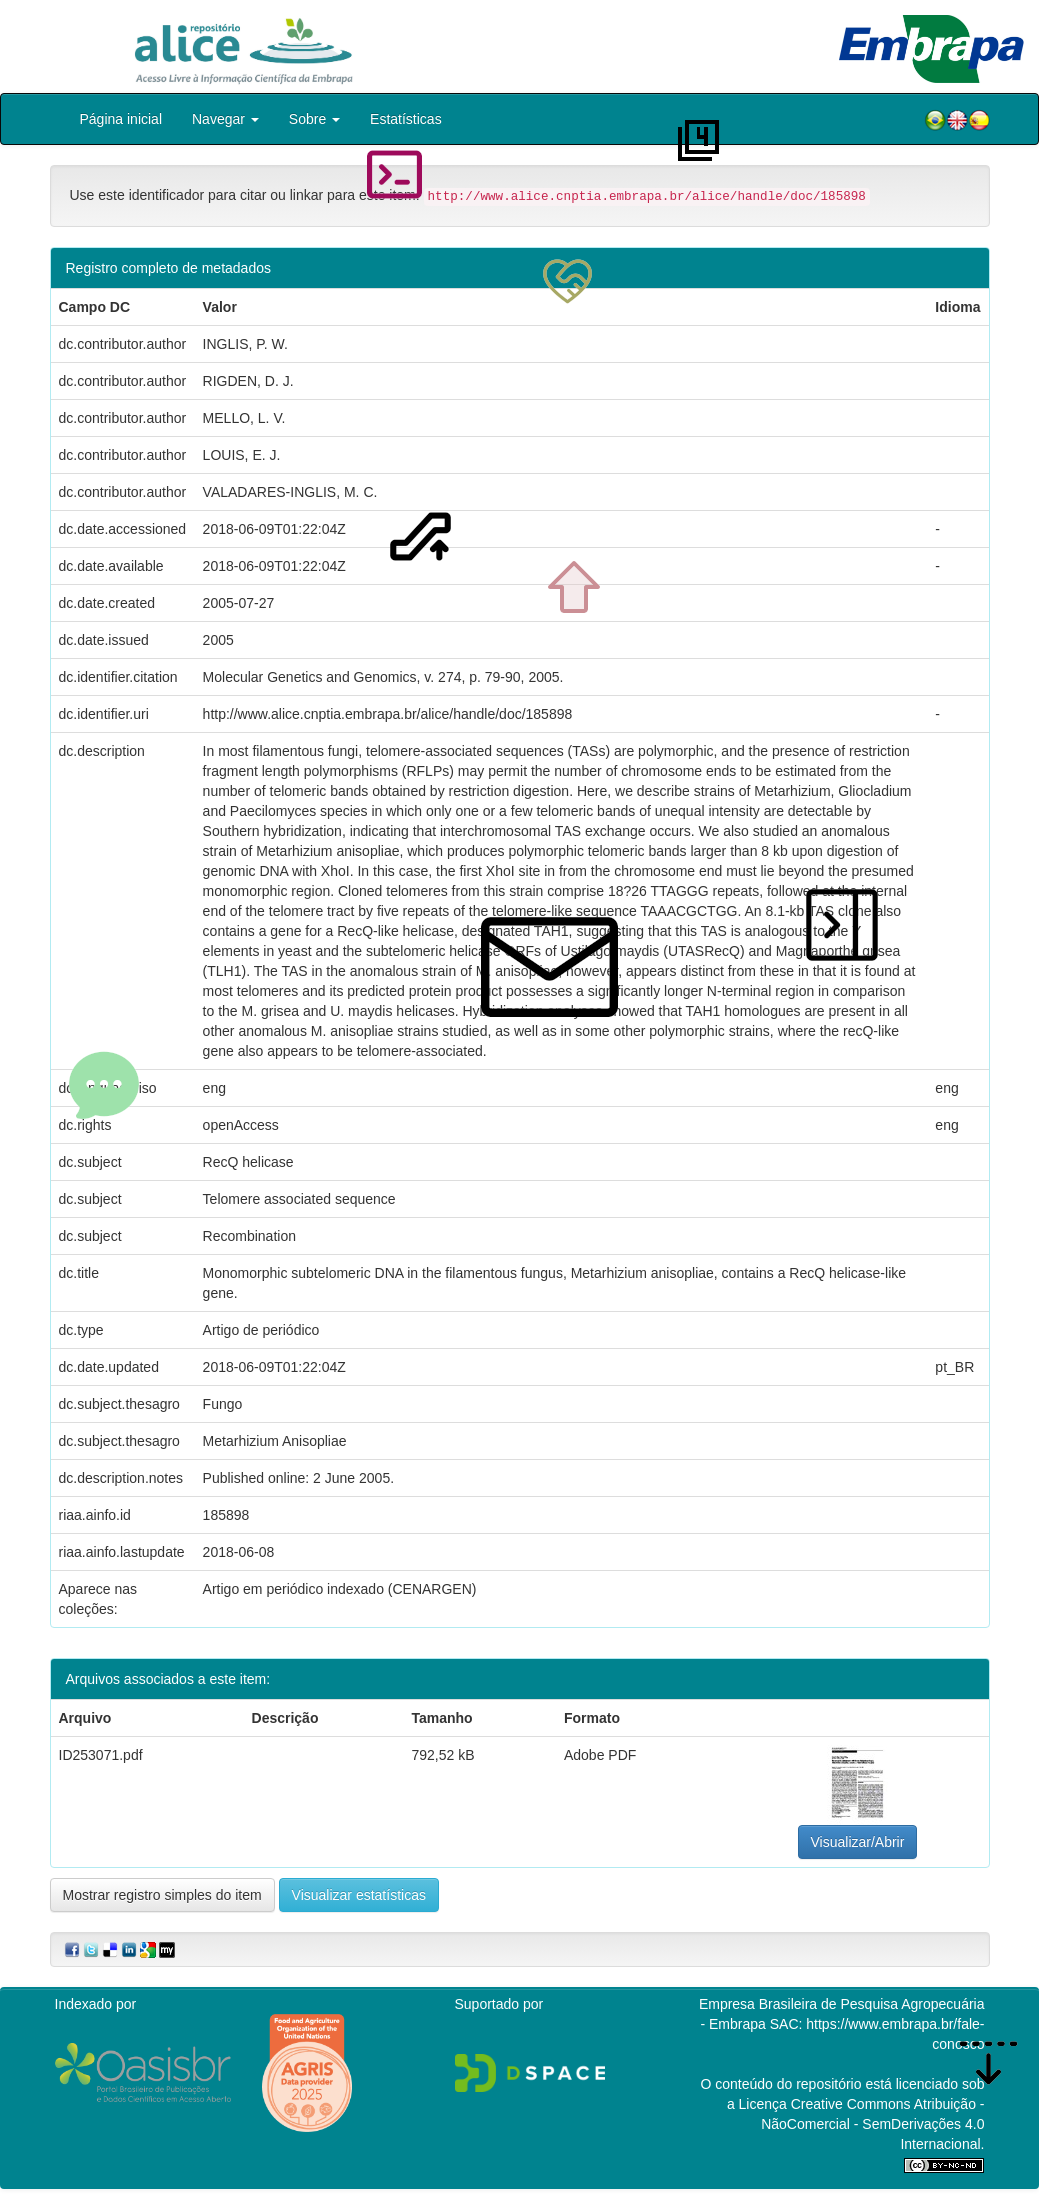  Describe the element at coordinates (420, 536) in the screenshot. I see `indicates escalator going up` at that location.